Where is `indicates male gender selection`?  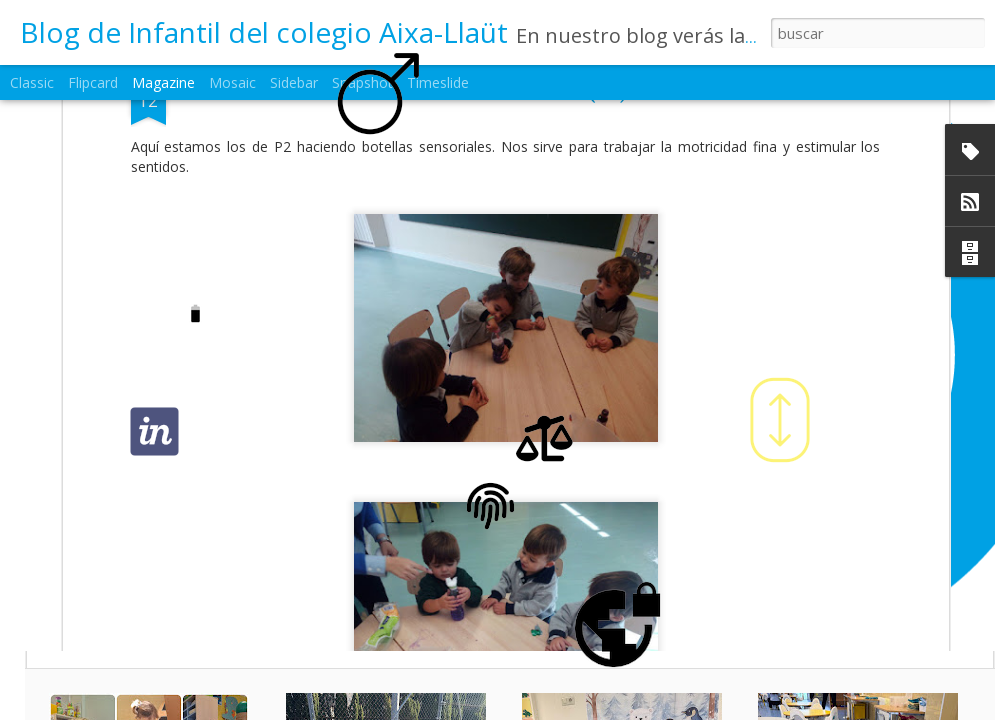
indicates male gender selection is located at coordinates (380, 92).